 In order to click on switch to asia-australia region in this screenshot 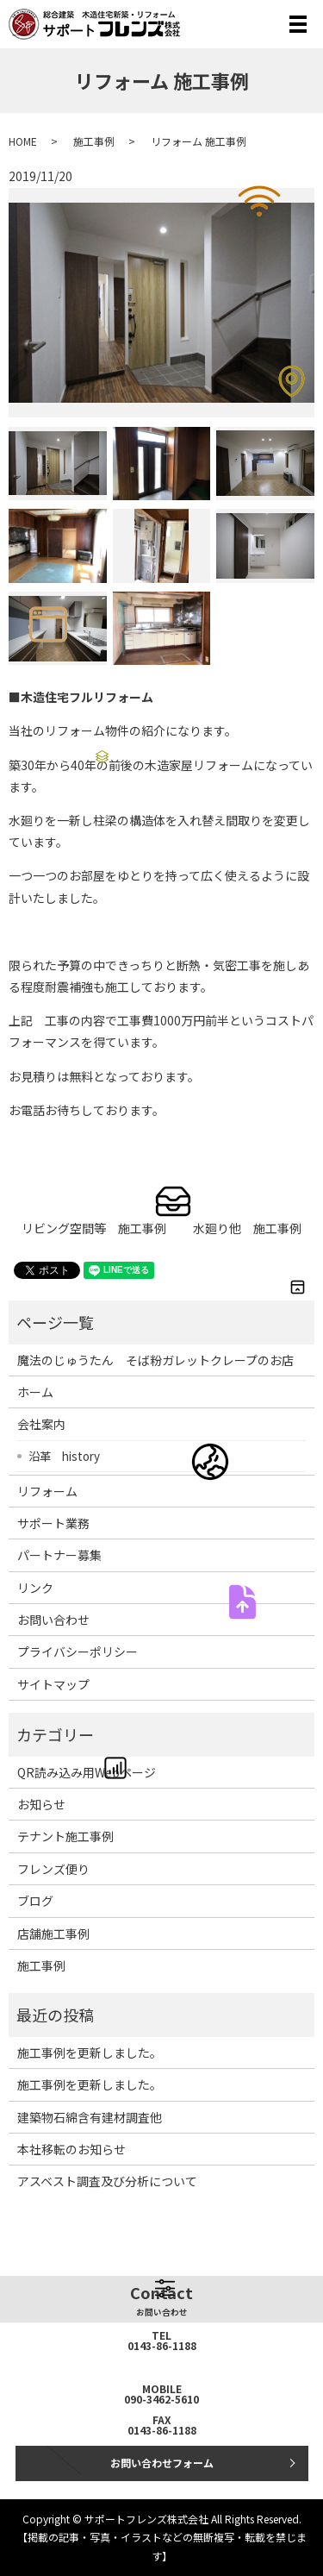, I will do `click(210, 1462)`.